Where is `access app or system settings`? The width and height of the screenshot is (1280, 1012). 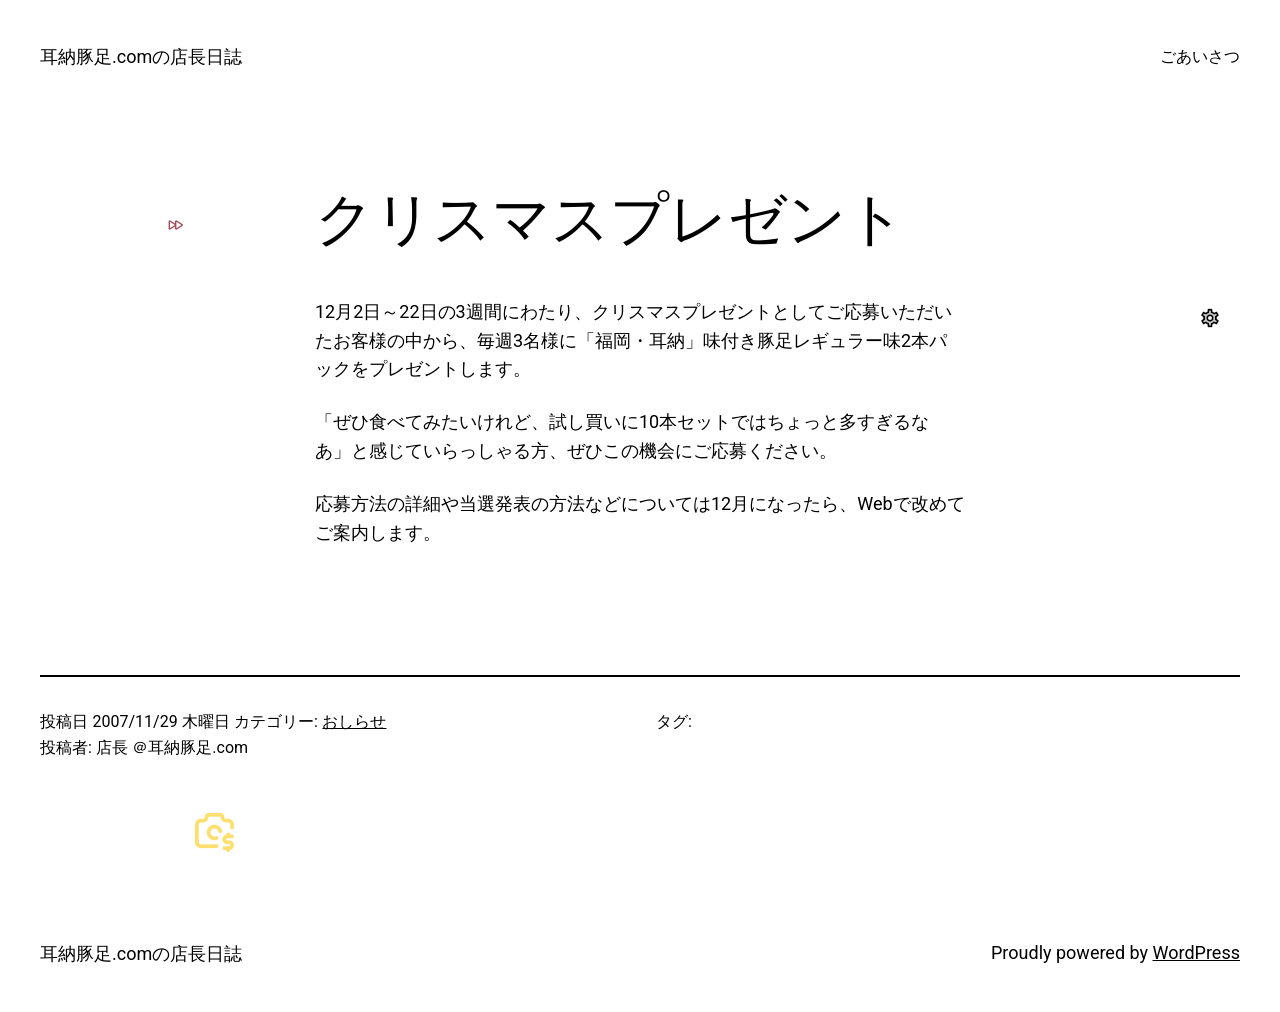 access app or system settings is located at coordinates (1210, 318).